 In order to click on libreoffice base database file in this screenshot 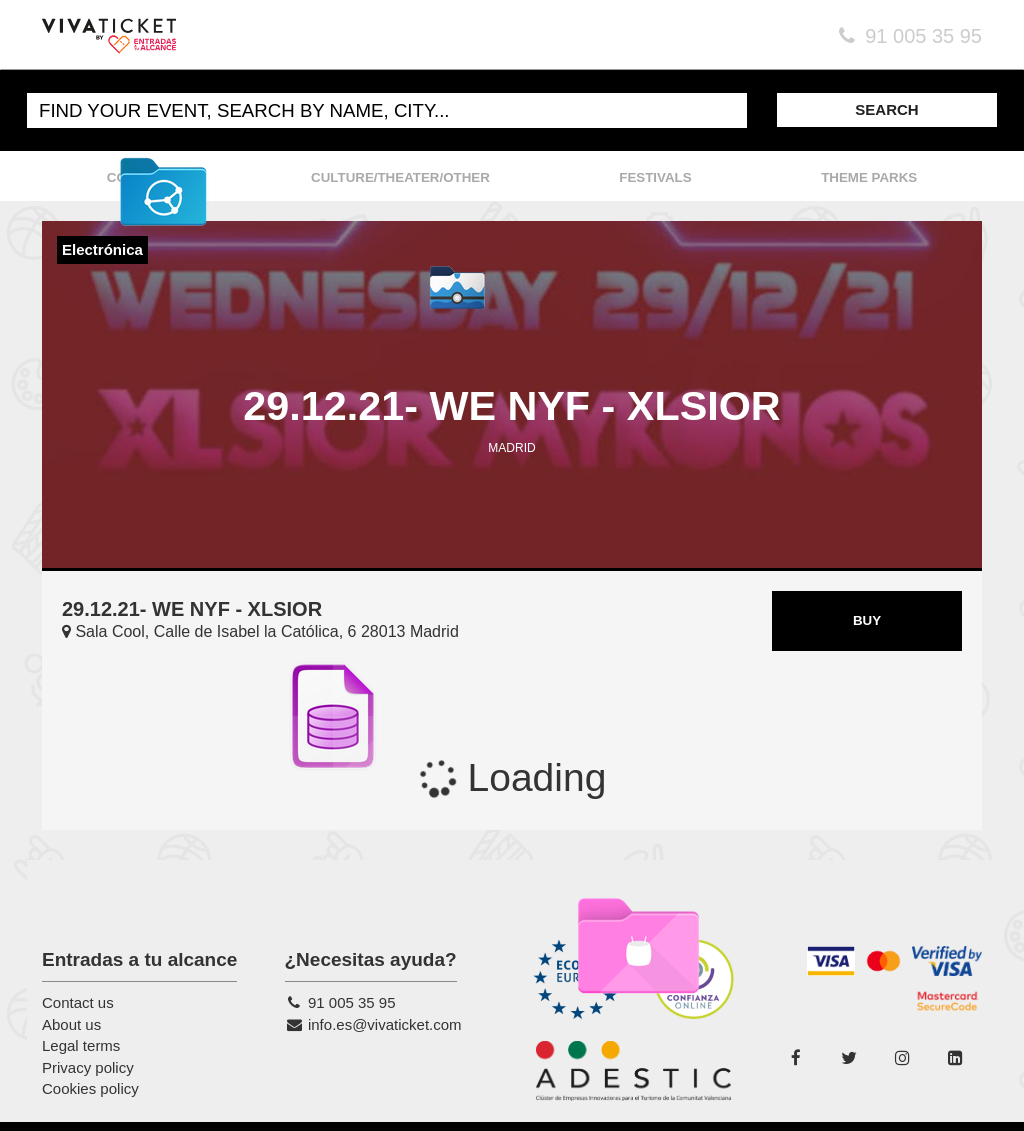, I will do `click(333, 716)`.